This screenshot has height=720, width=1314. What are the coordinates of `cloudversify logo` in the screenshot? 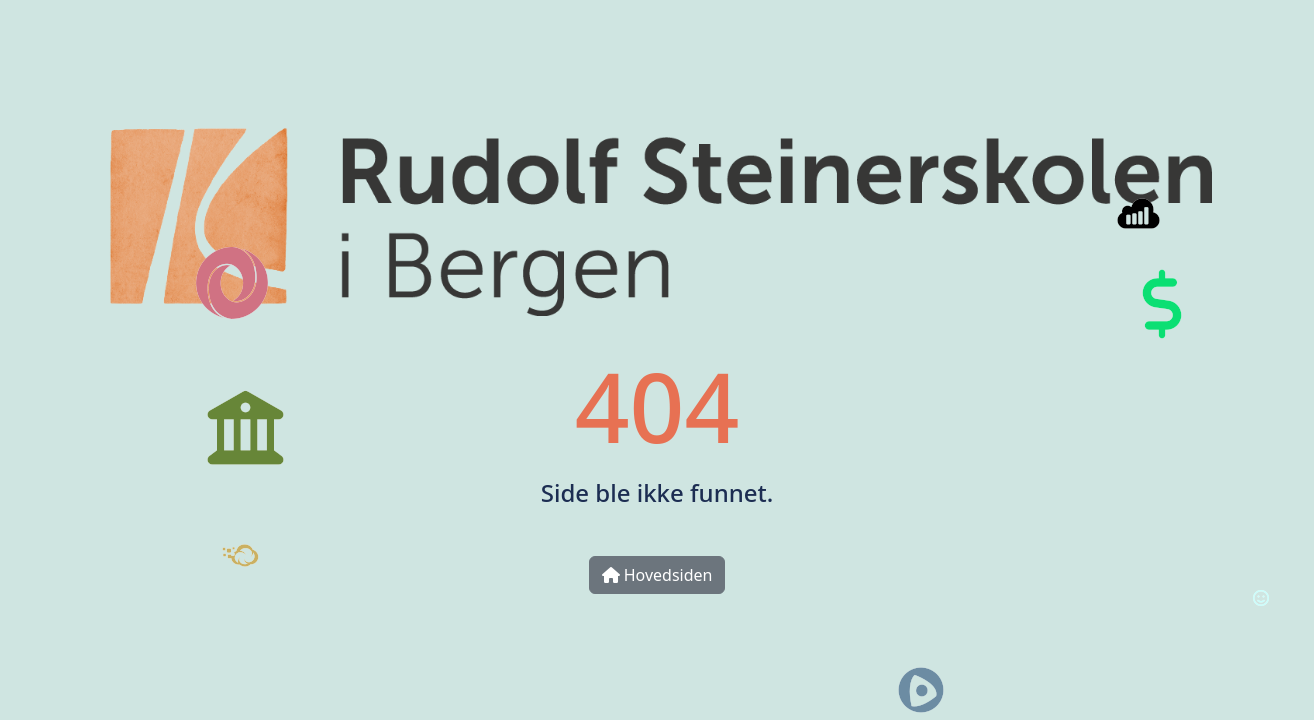 It's located at (240, 555).